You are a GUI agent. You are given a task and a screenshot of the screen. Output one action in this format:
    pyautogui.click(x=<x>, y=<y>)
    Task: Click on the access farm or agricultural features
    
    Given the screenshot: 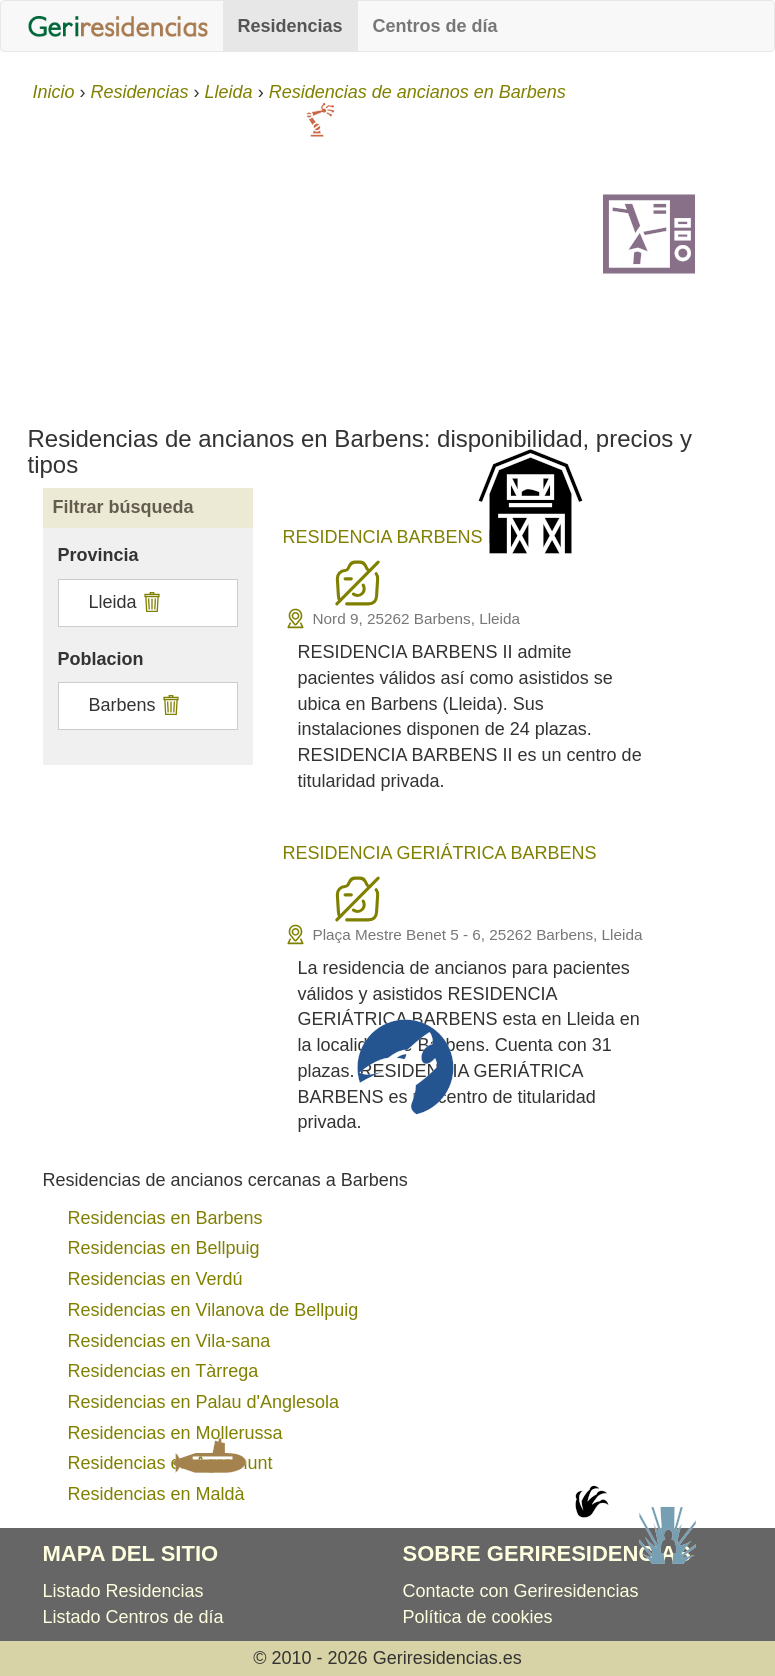 What is the action you would take?
    pyautogui.click(x=530, y=501)
    